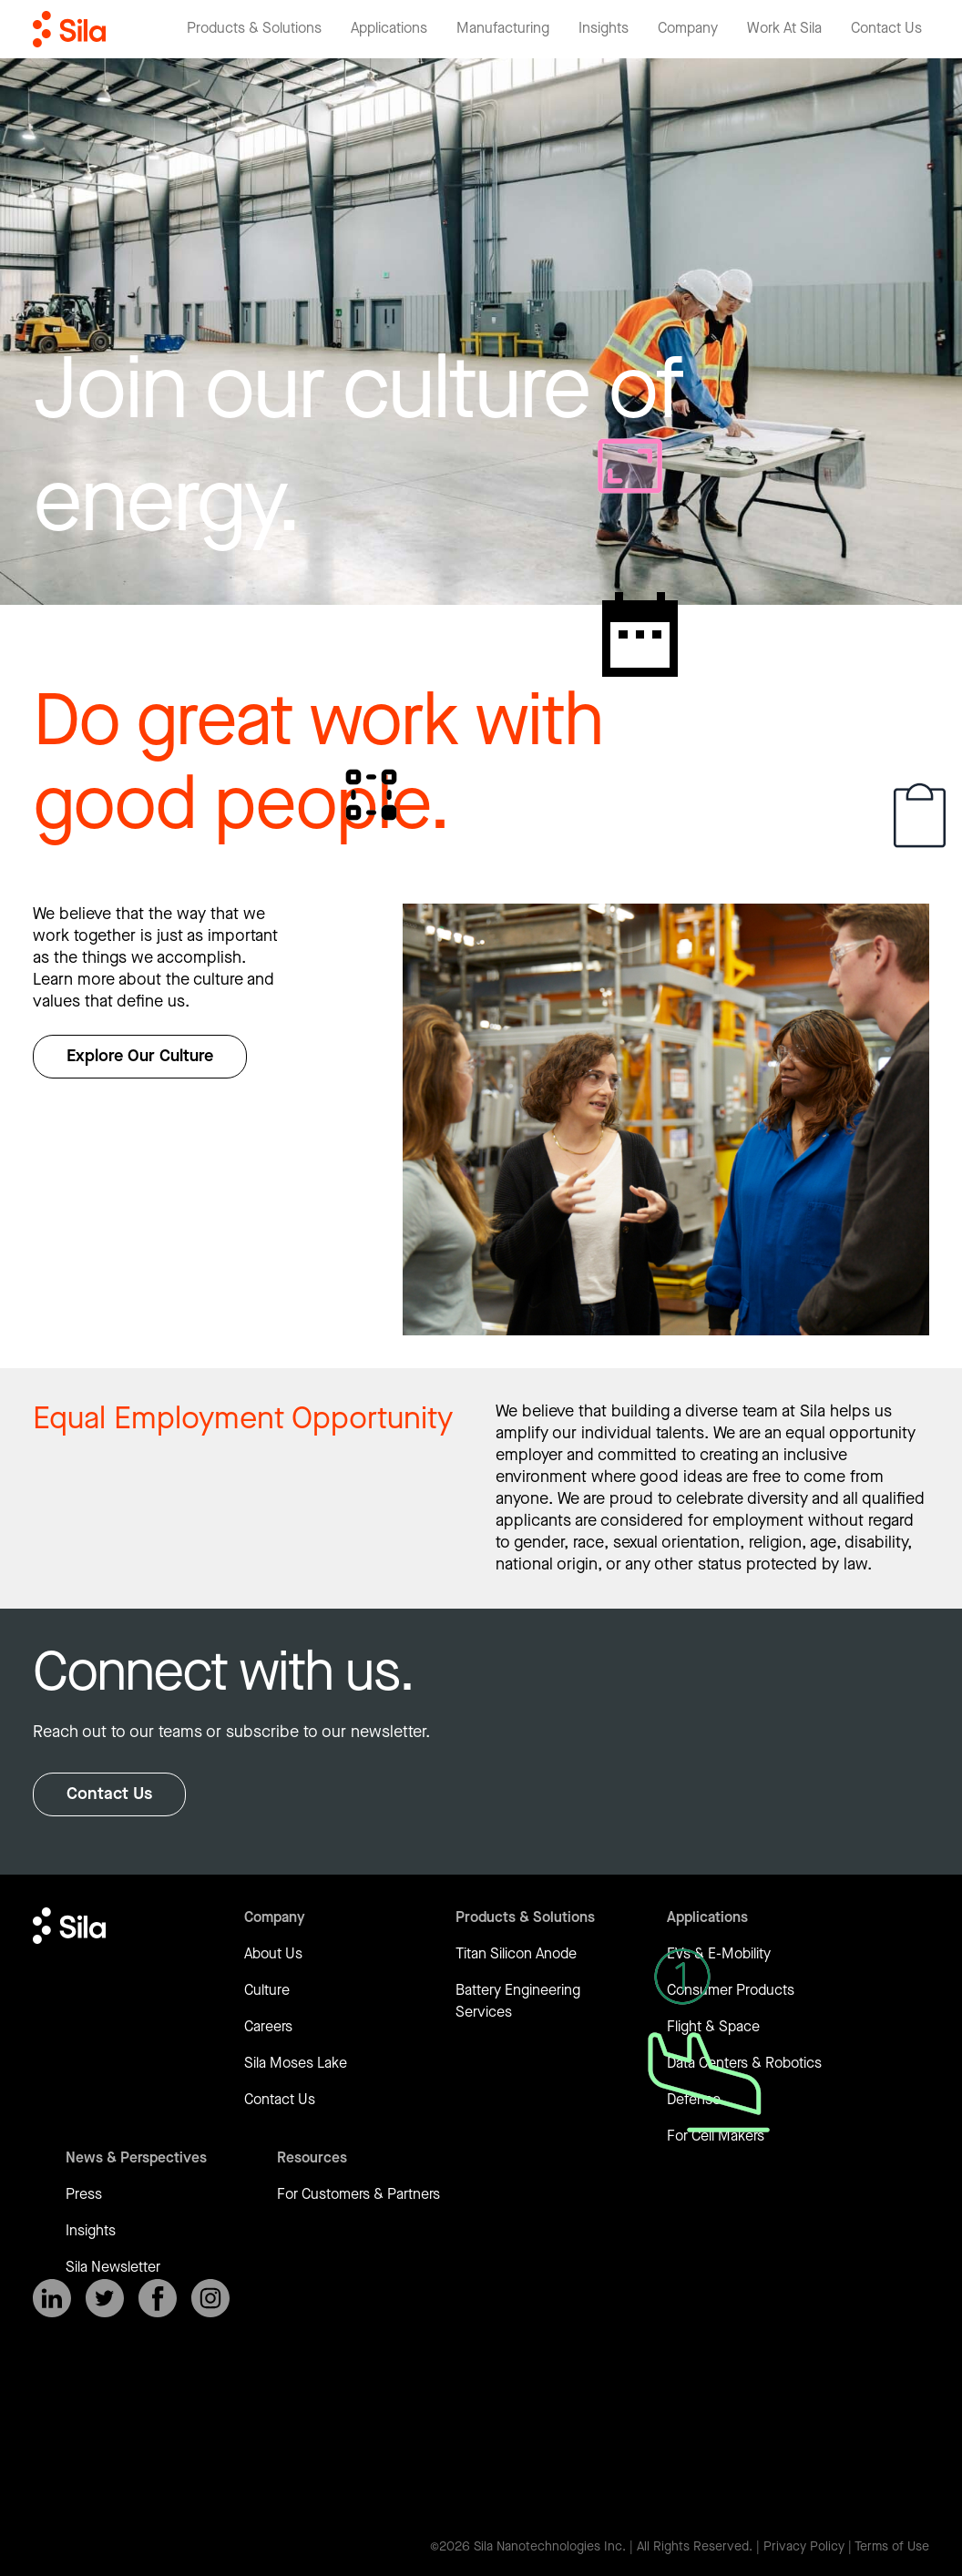 The width and height of the screenshot is (962, 2576). What do you see at coordinates (629, 465) in the screenshot?
I see `enter fullscreen mode` at bounding box center [629, 465].